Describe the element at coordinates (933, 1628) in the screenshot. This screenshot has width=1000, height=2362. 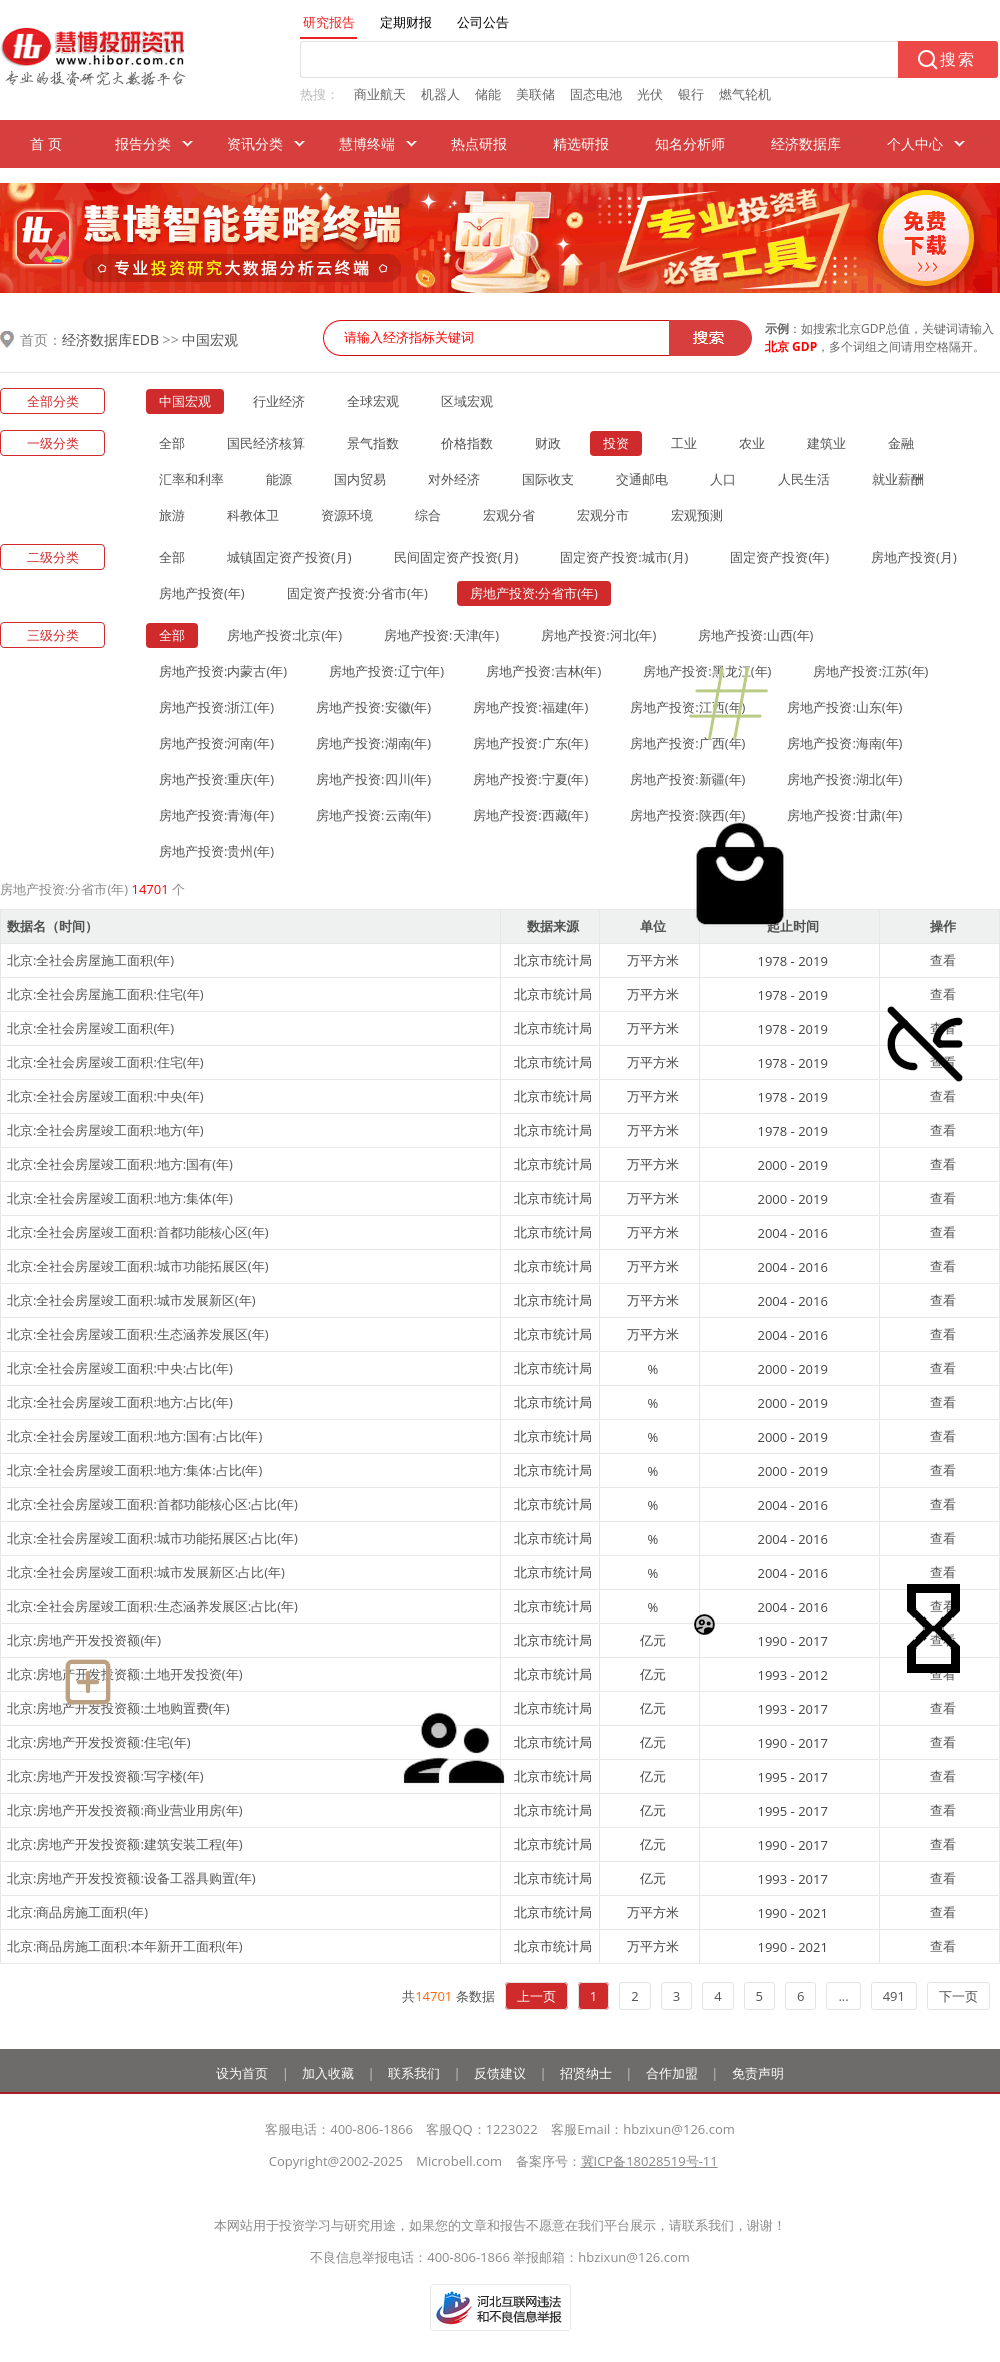
I see `indicates a process is loading or in progress` at that location.